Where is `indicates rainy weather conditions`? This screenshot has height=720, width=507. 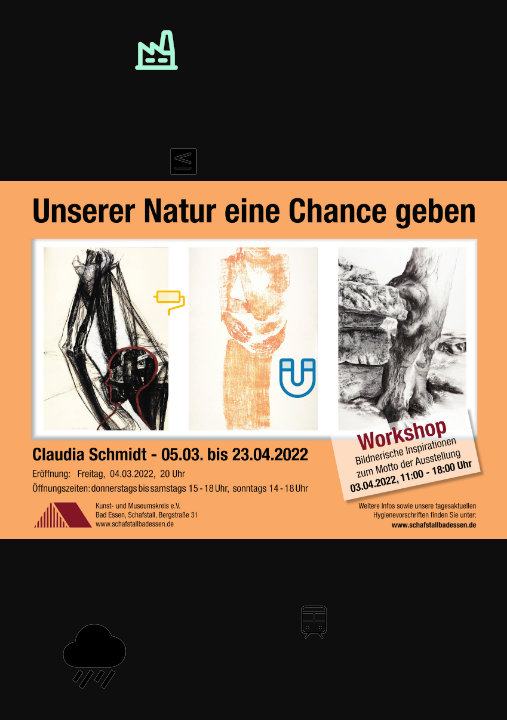 indicates rainy weather conditions is located at coordinates (94, 656).